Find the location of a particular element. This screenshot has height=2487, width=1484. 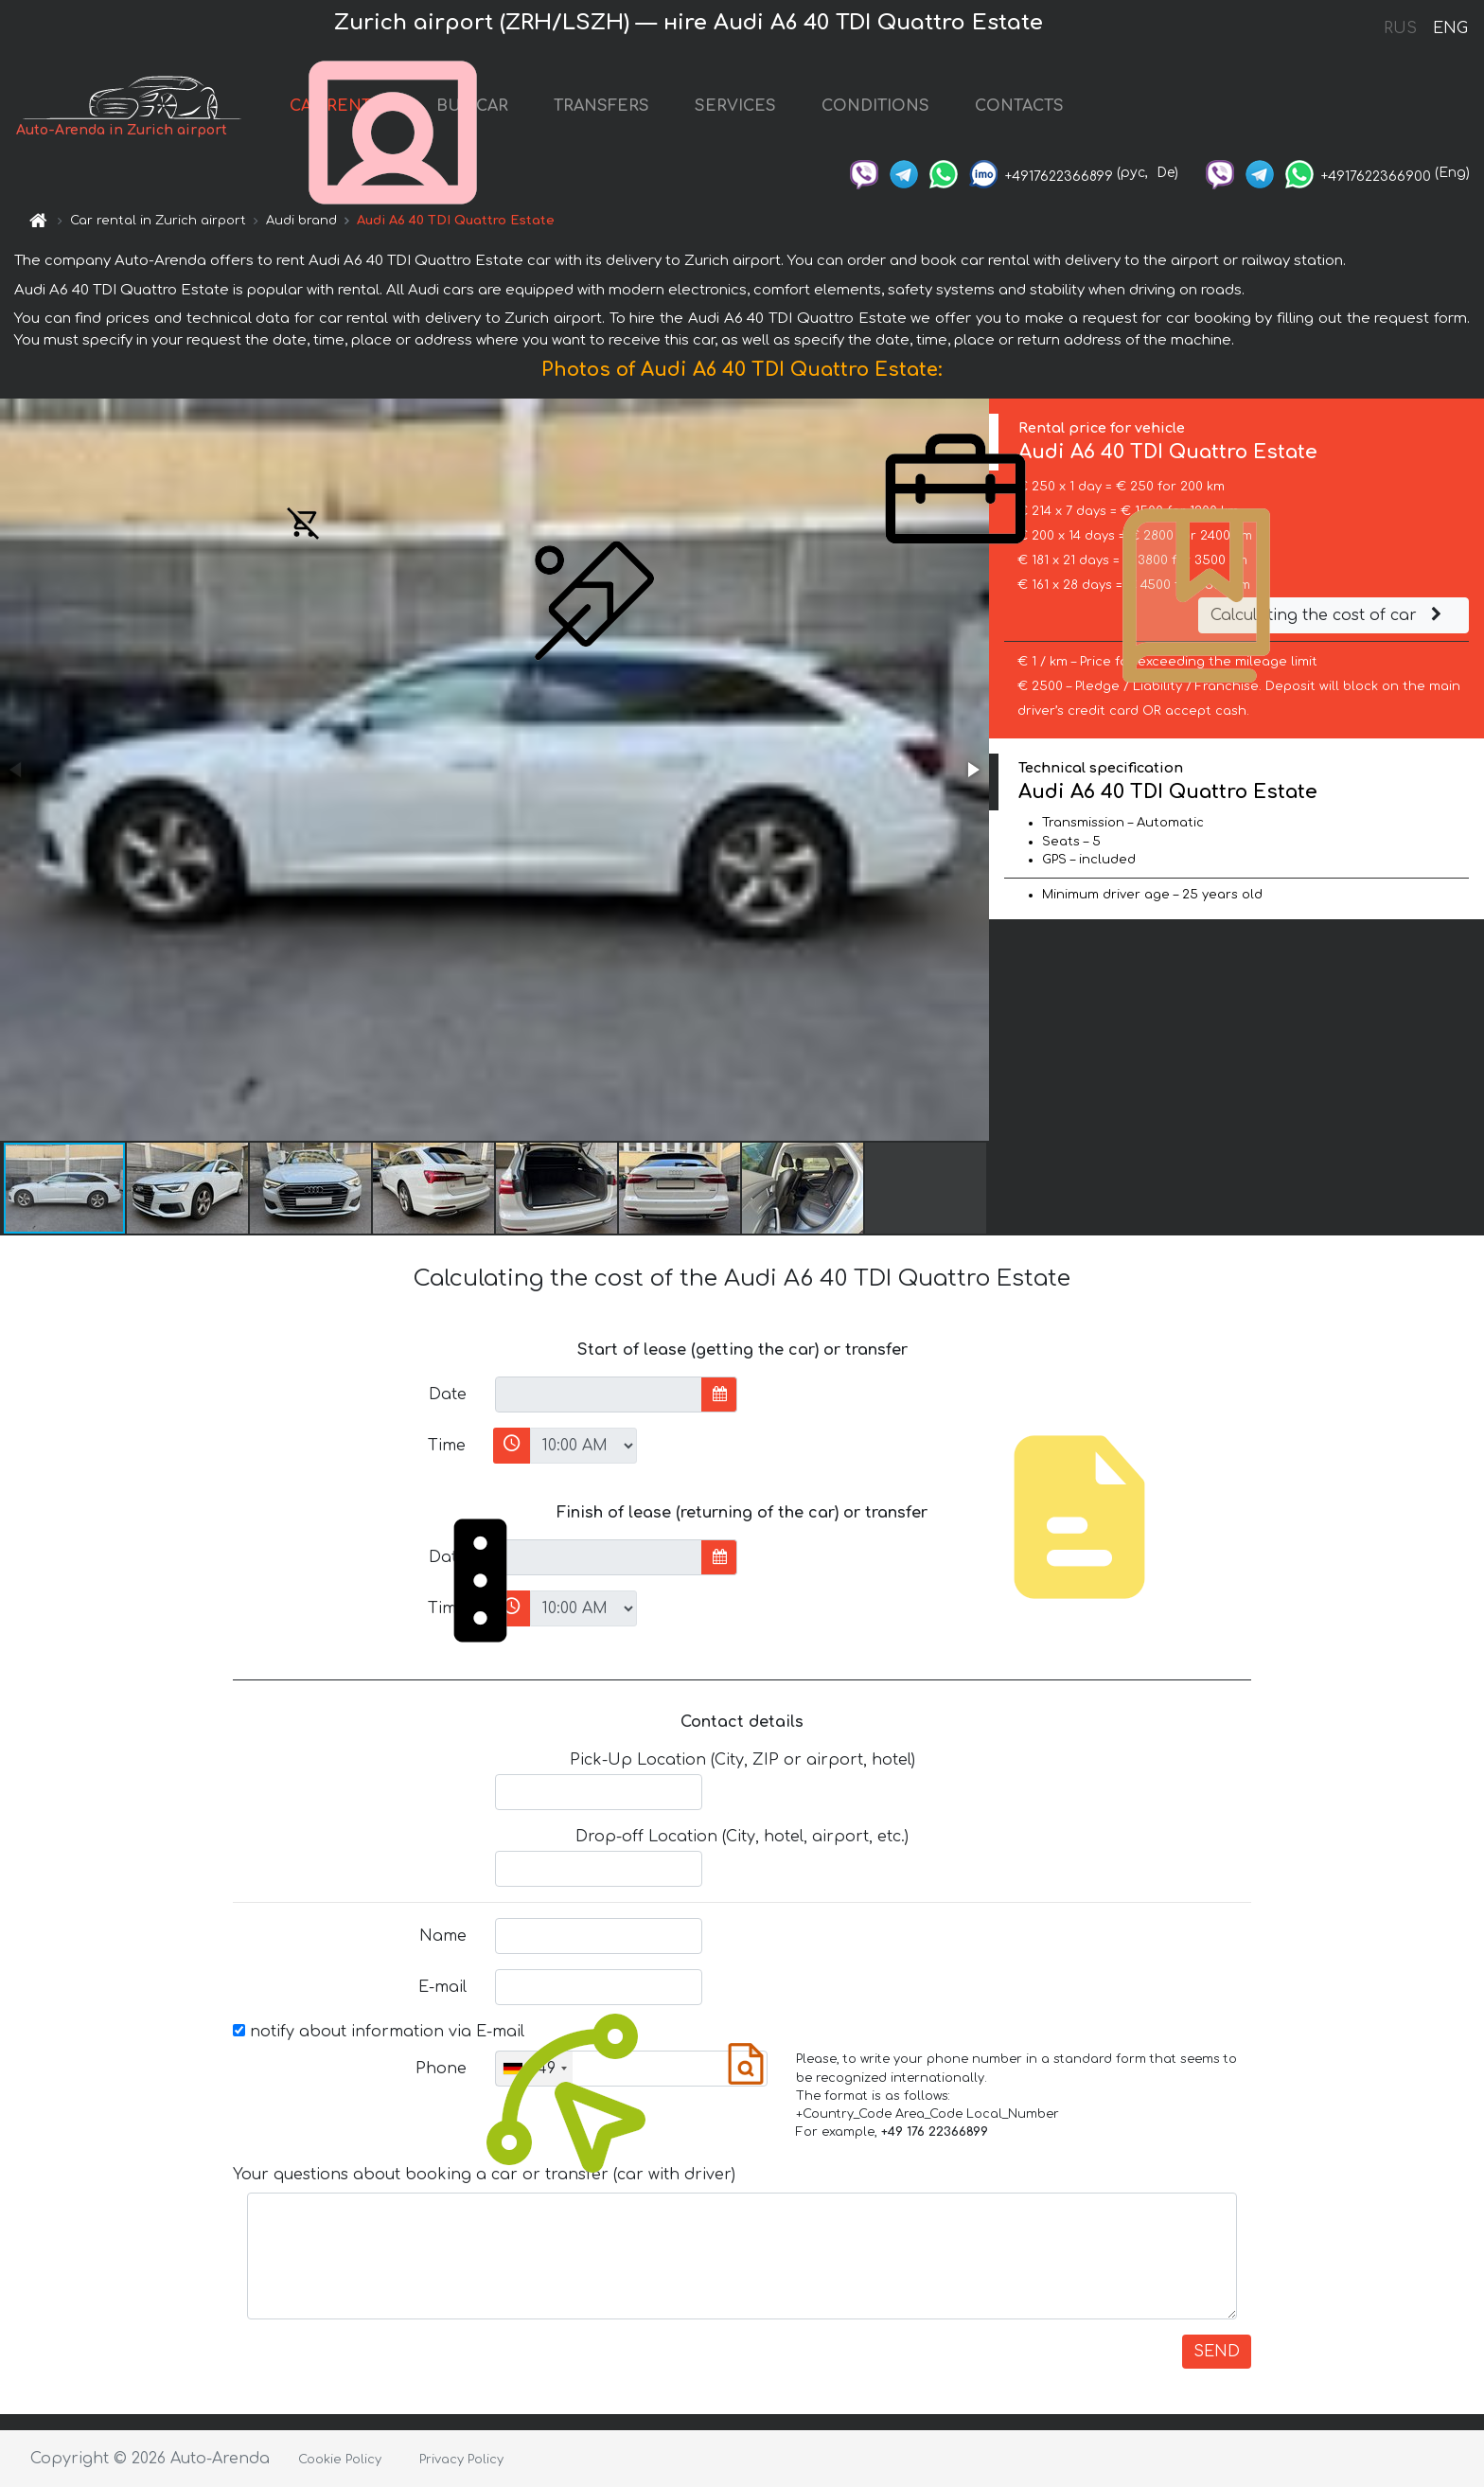

remove item from shopping cart is located at coordinates (304, 523).